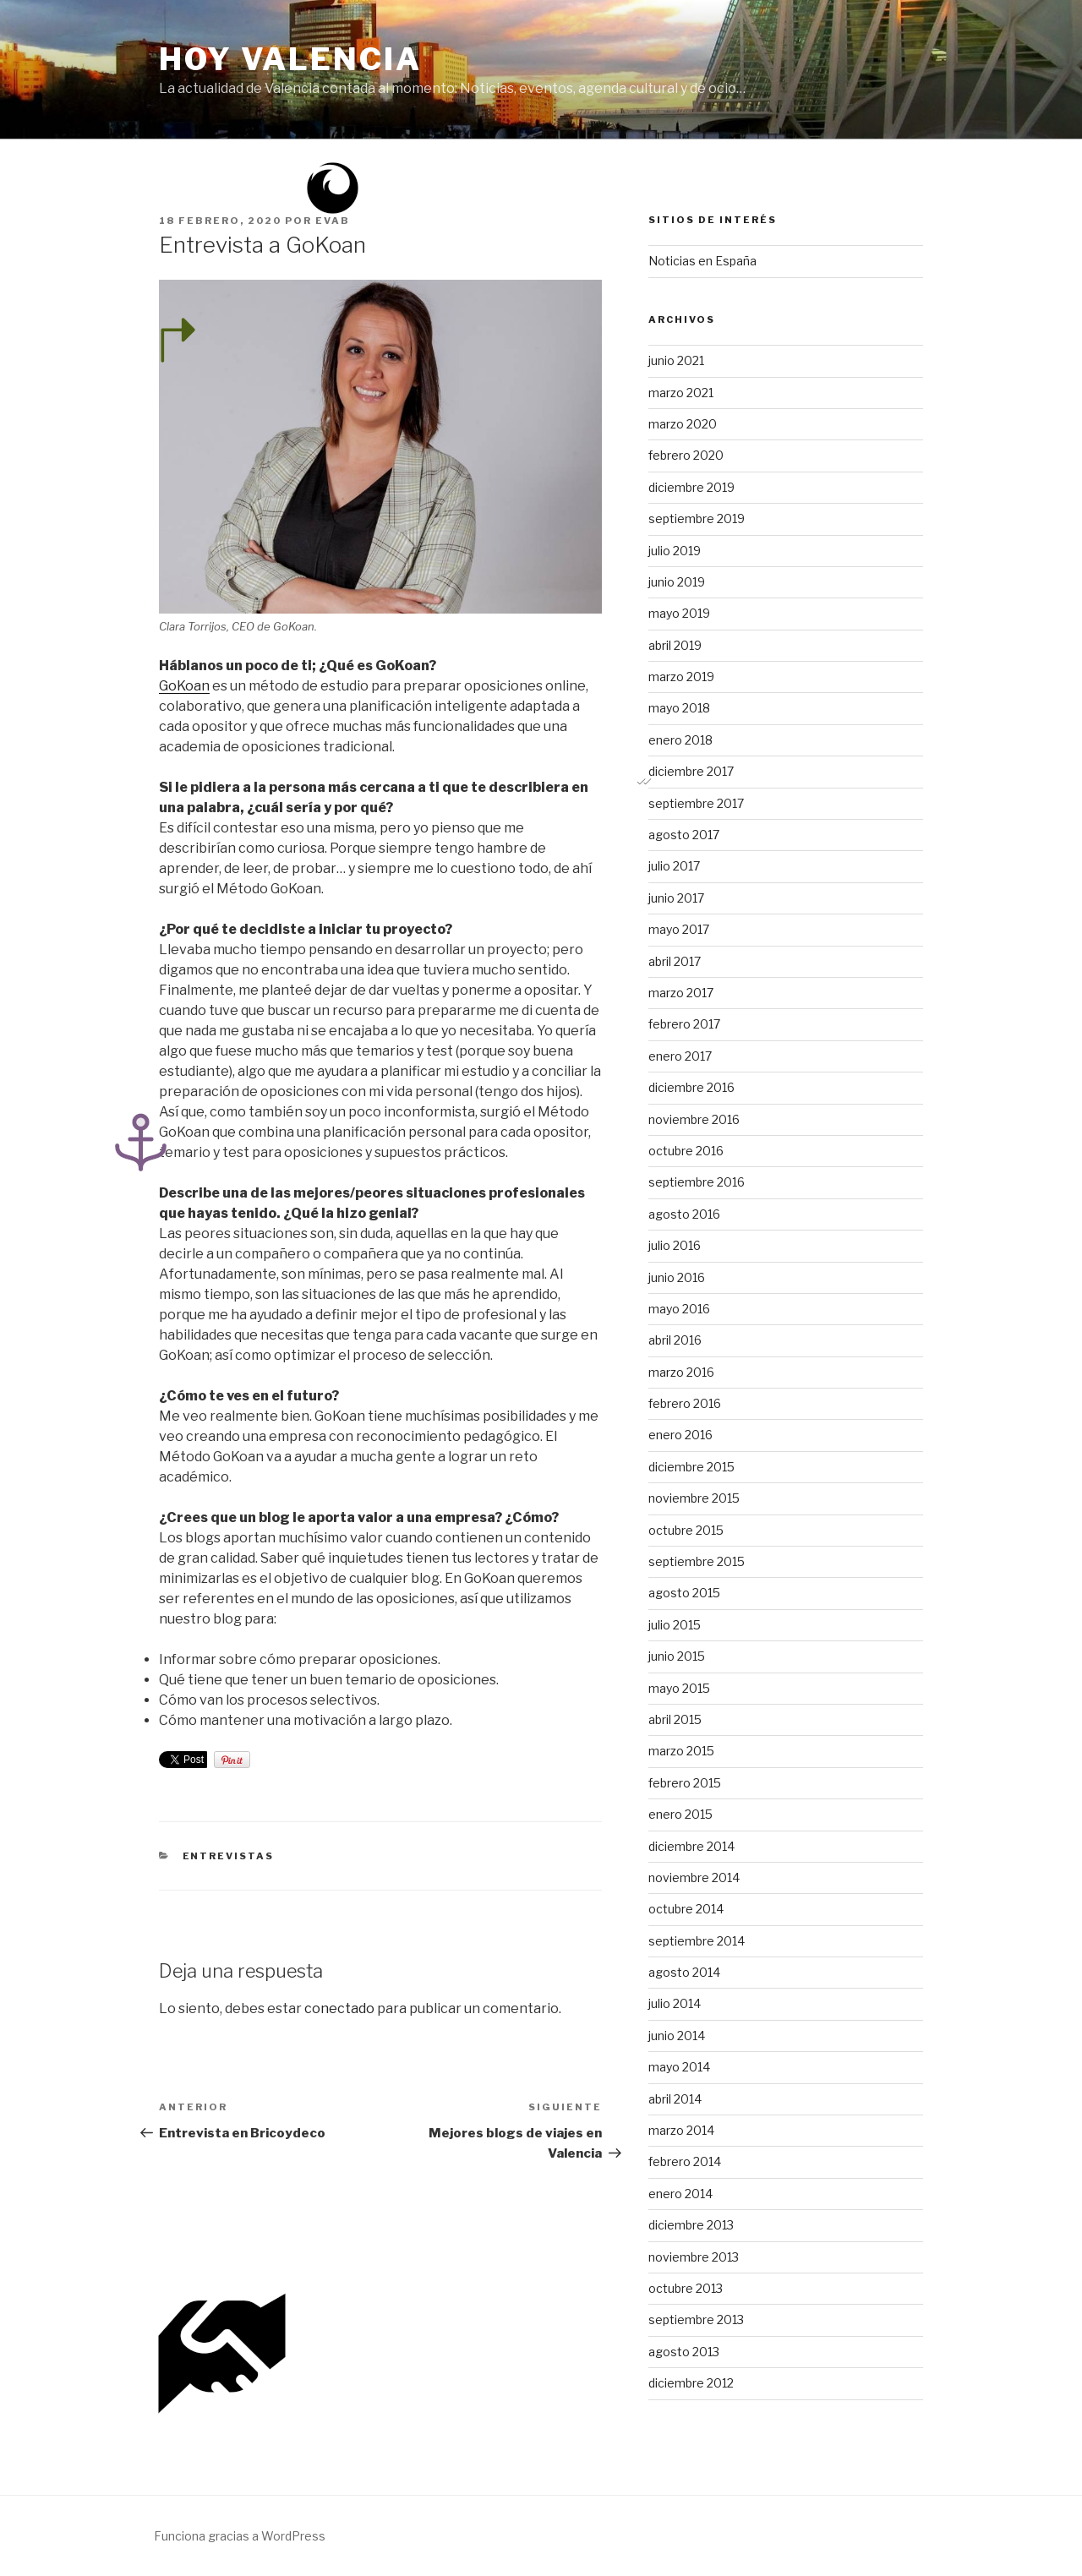 This screenshot has height=2576, width=1082. What do you see at coordinates (332, 188) in the screenshot?
I see `open Firefox browser` at bounding box center [332, 188].